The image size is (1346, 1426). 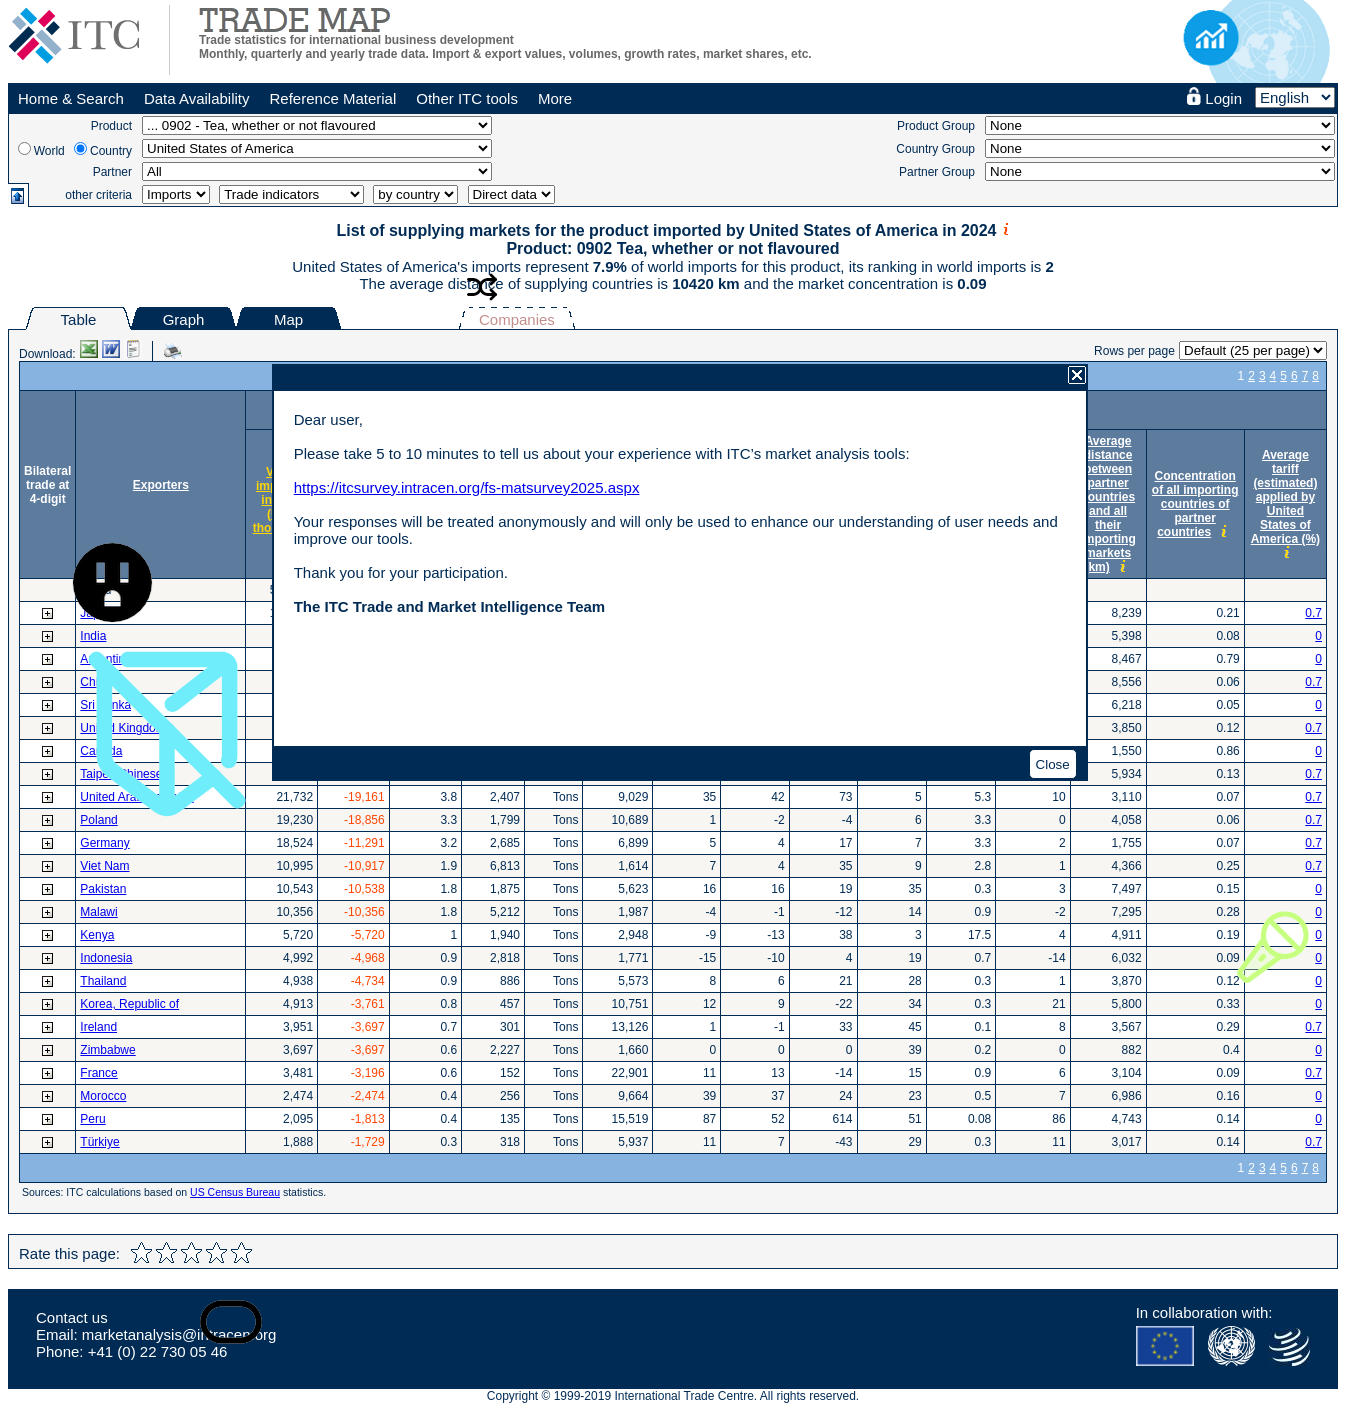 What do you see at coordinates (167, 730) in the screenshot?
I see `disable light refraction or spectrum effects` at bounding box center [167, 730].